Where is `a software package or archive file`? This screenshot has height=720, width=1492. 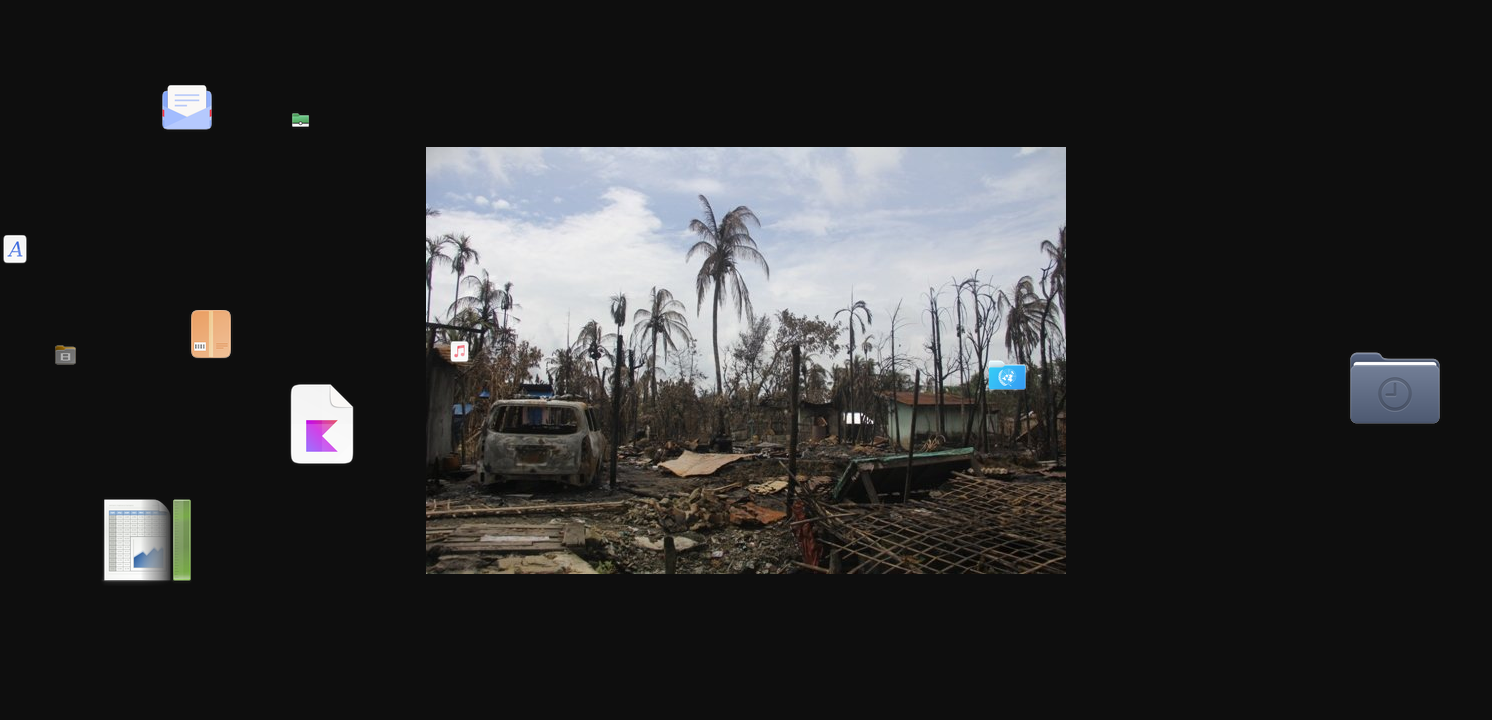 a software package or archive file is located at coordinates (211, 334).